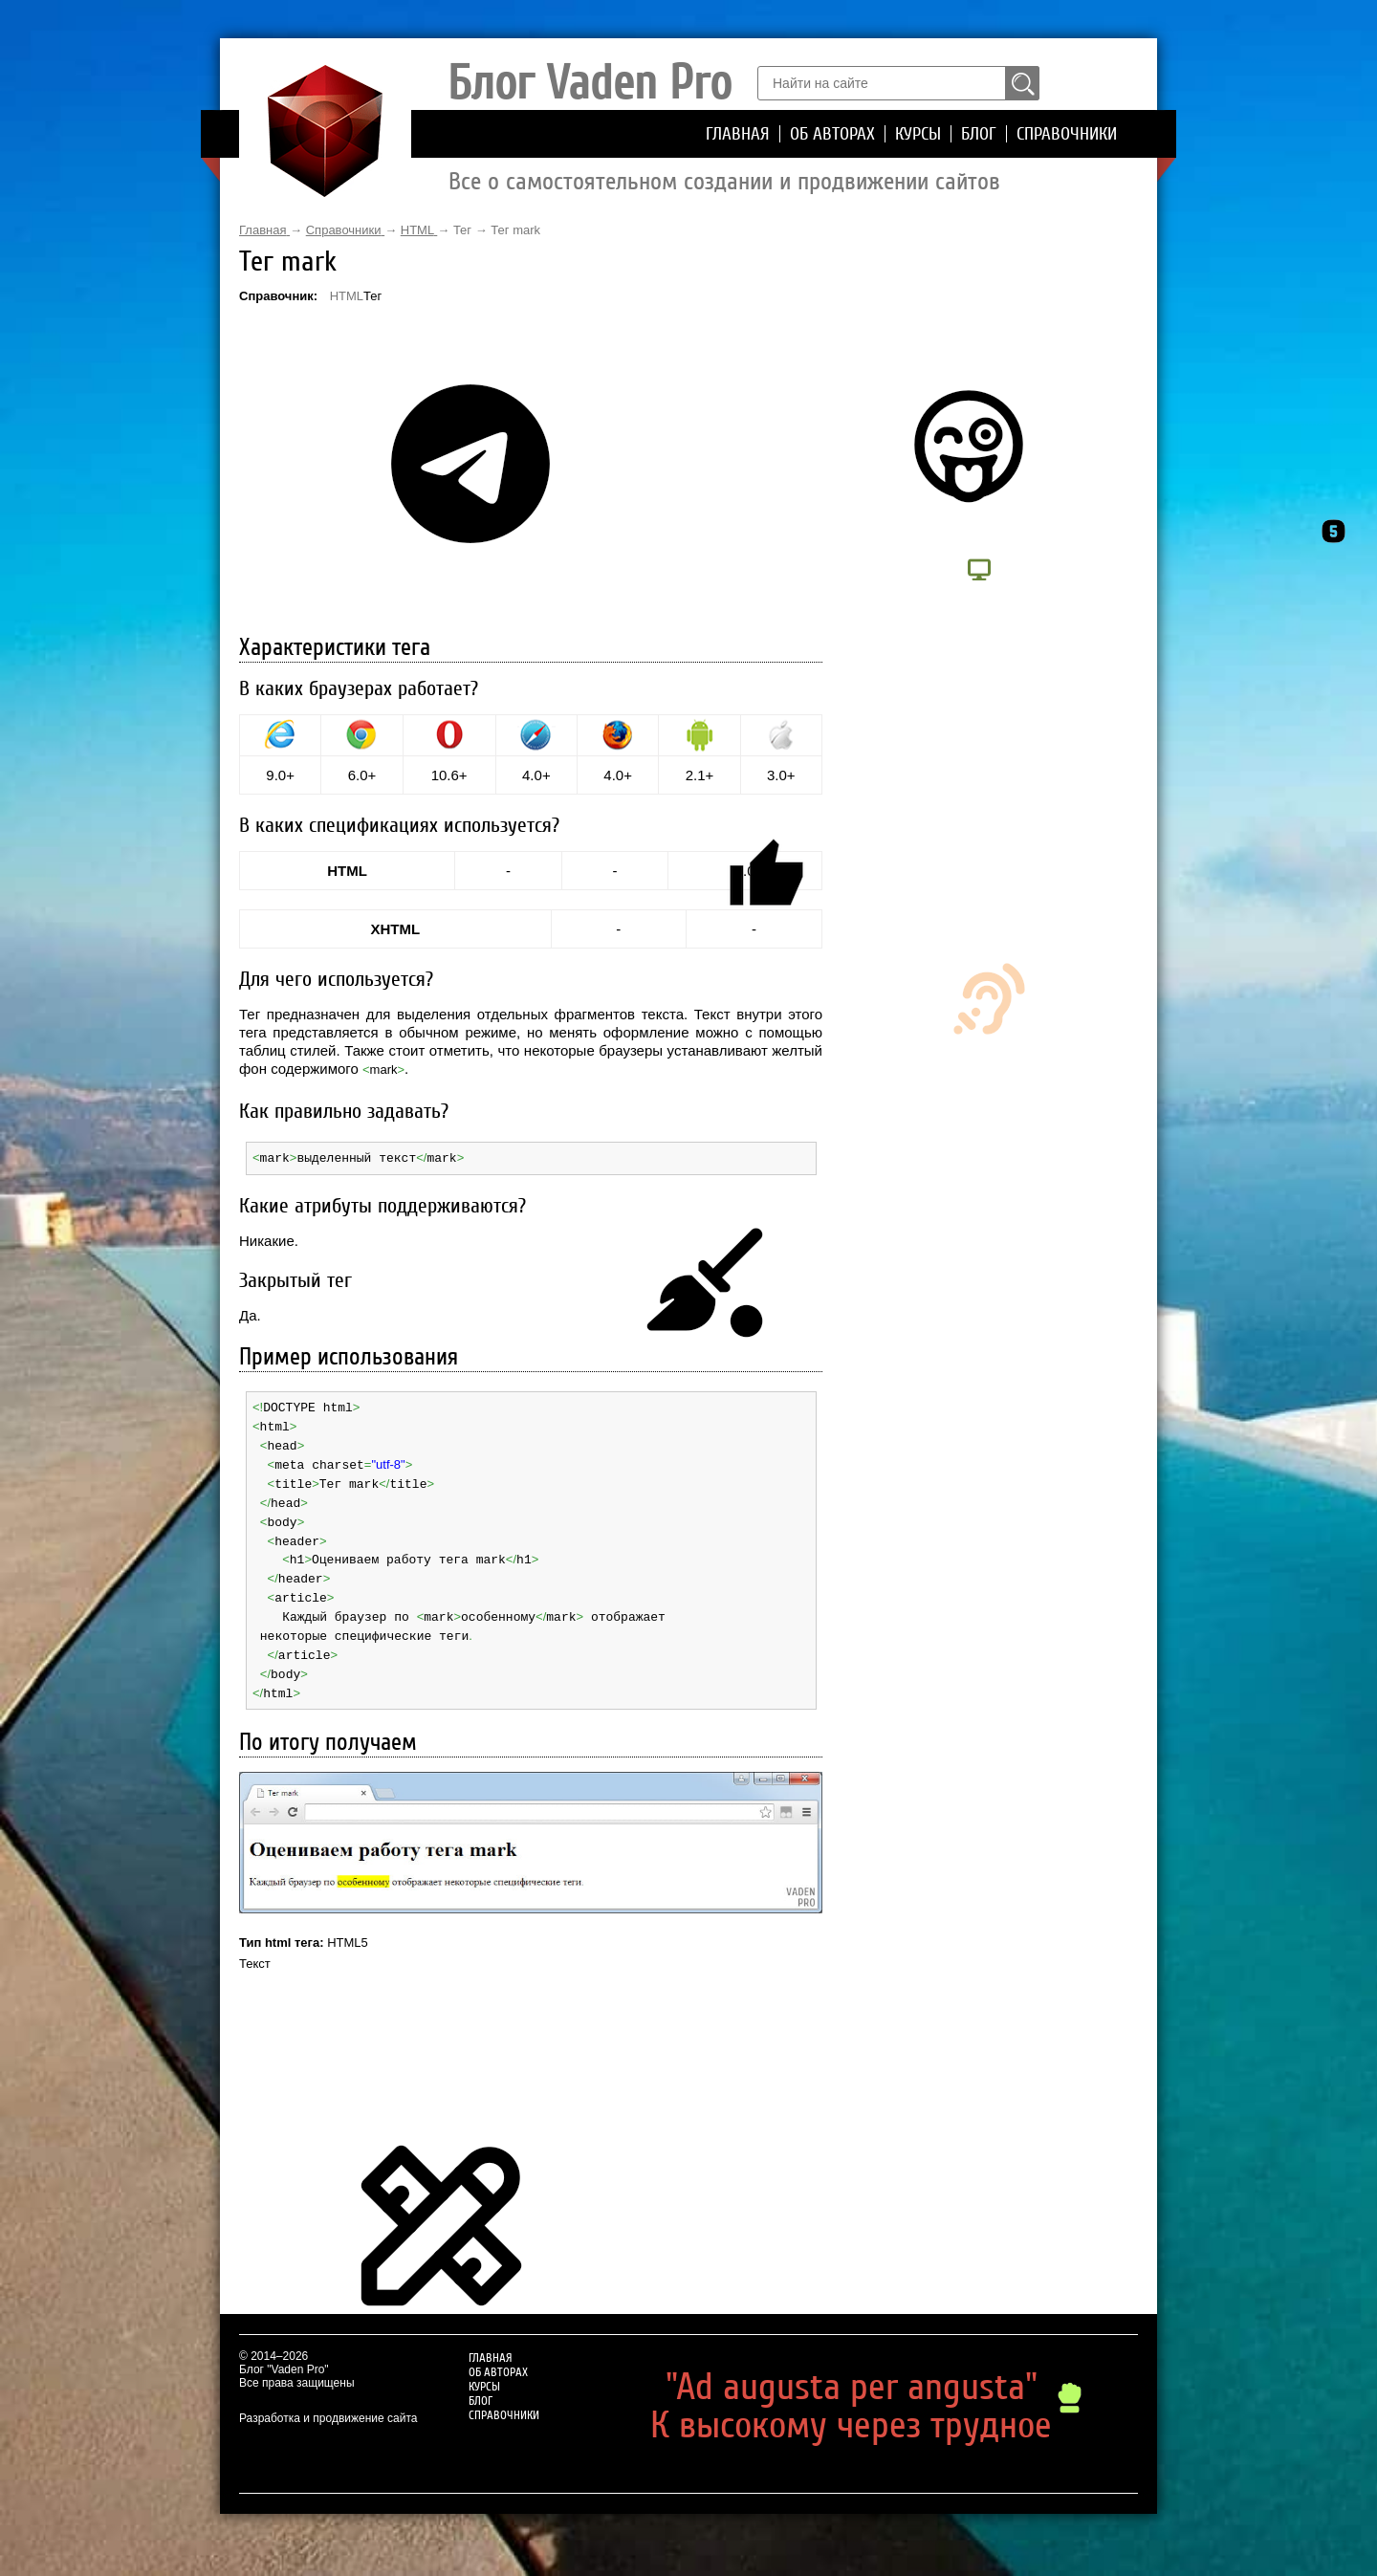  Describe the element at coordinates (979, 569) in the screenshot. I see `access display settings` at that location.